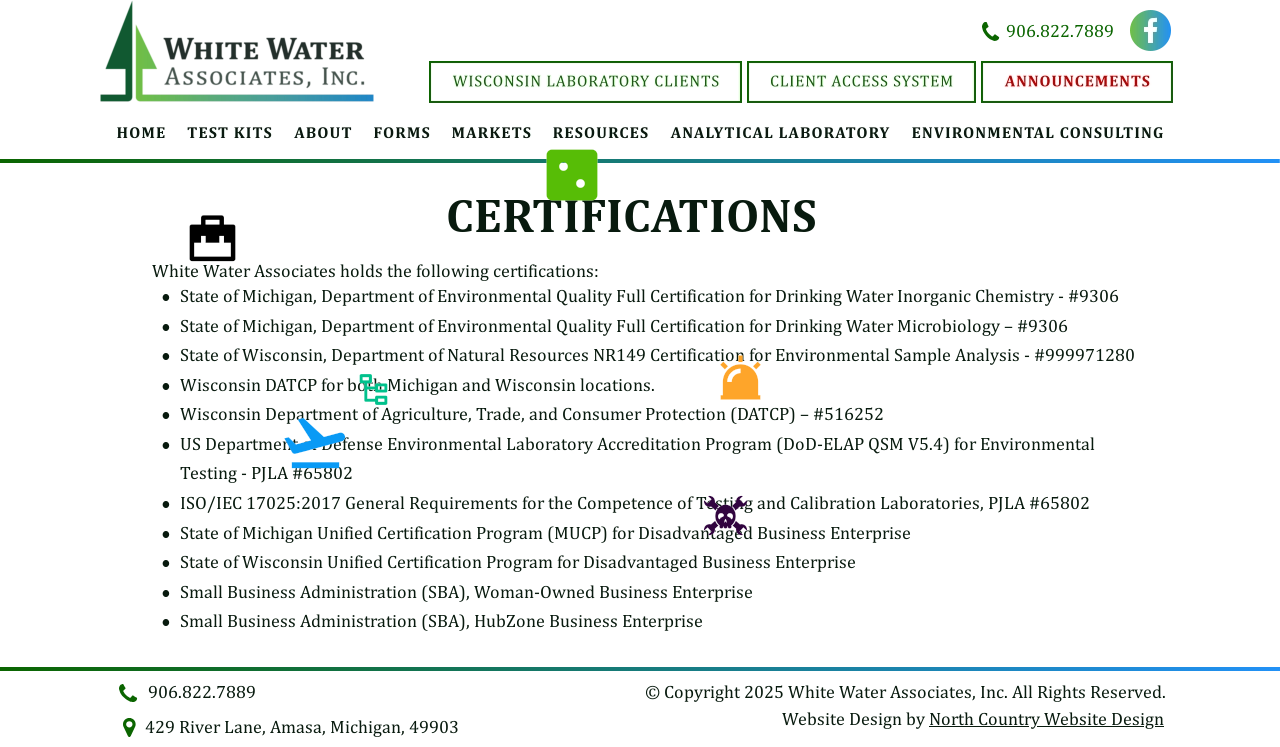  I want to click on view hierarchical structure or organization chart, so click(373, 389).